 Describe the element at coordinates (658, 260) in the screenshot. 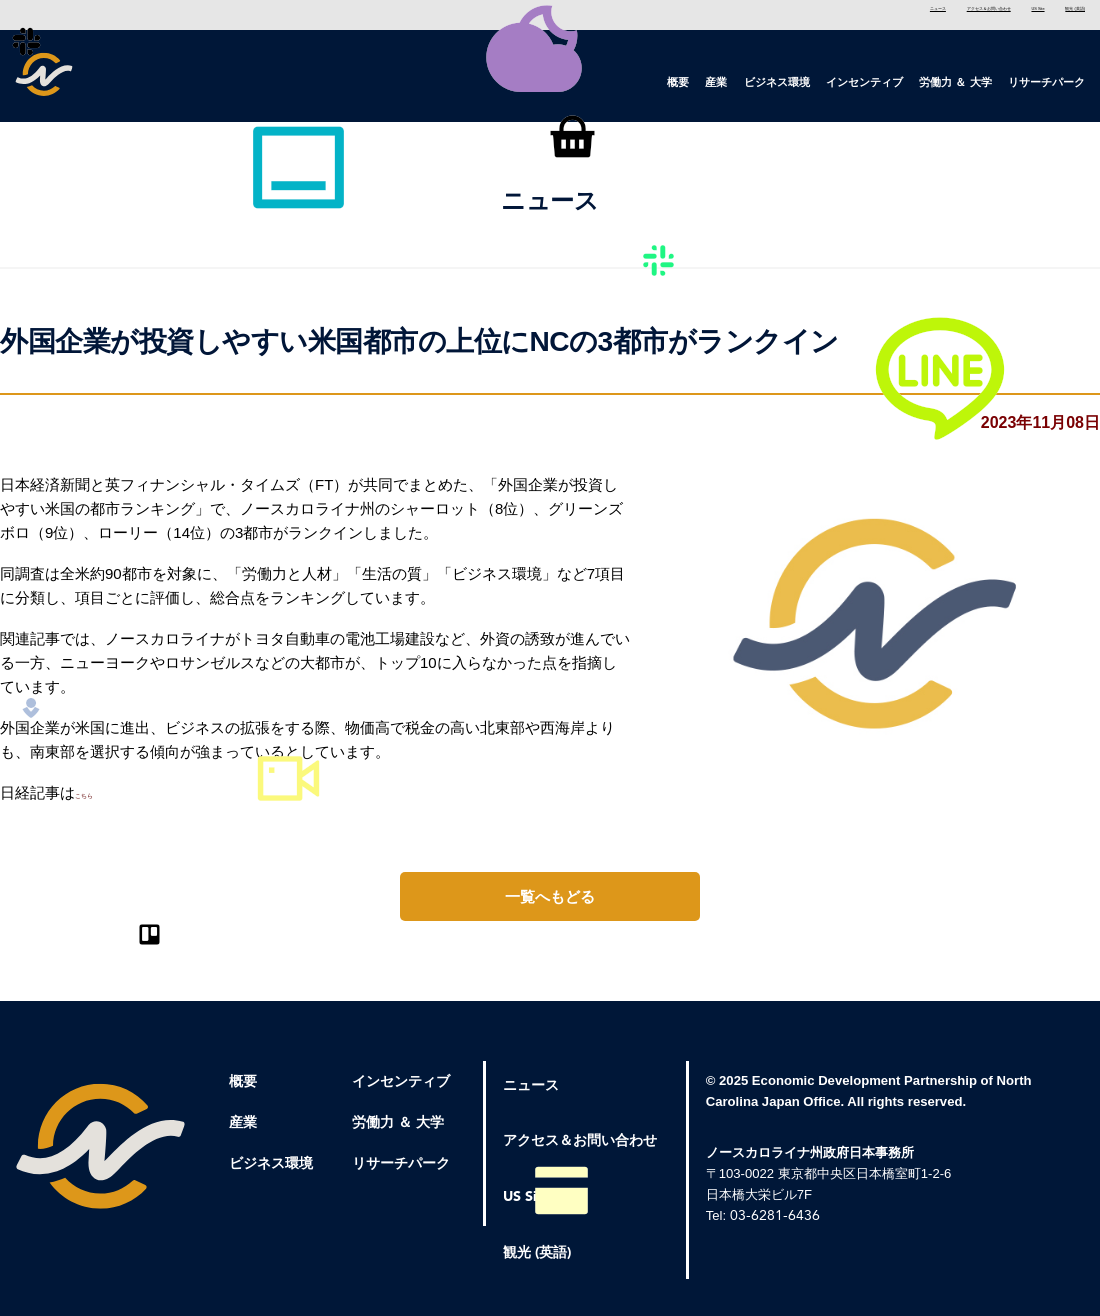

I see `open Slack messaging app` at that location.